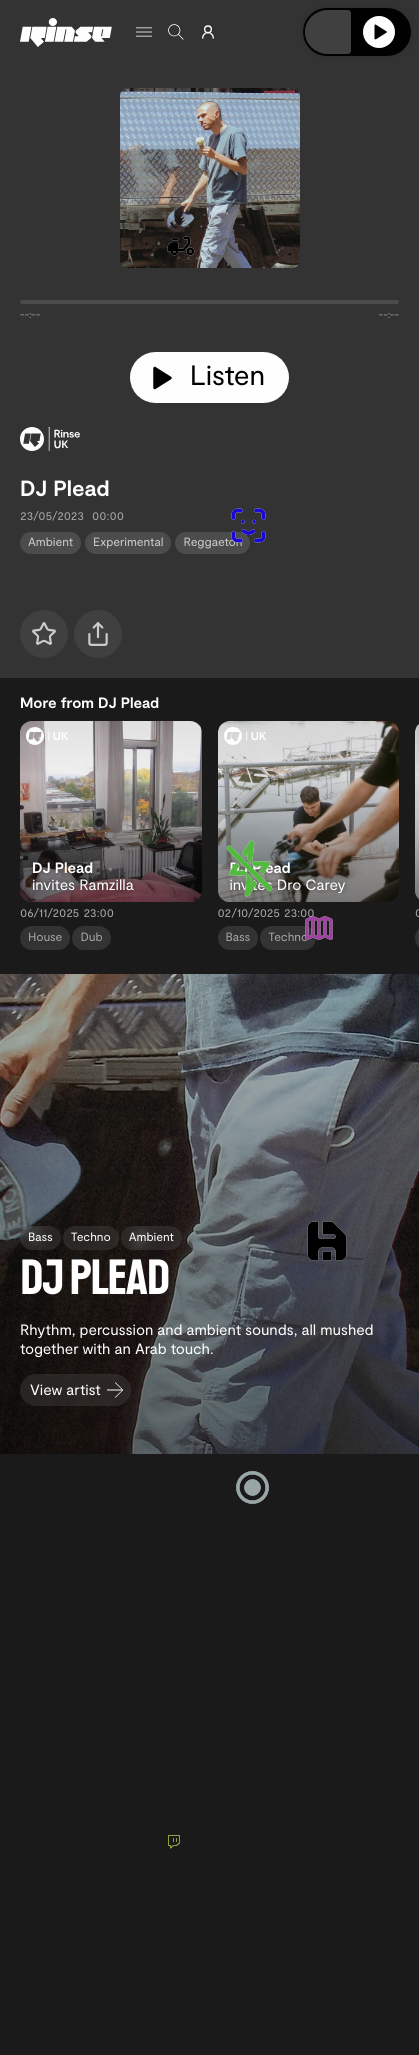 The image size is (419, 2055). Describe the element at coordinates (174, 1841) in the screenshot. I see `open the Twitch app` at that location.